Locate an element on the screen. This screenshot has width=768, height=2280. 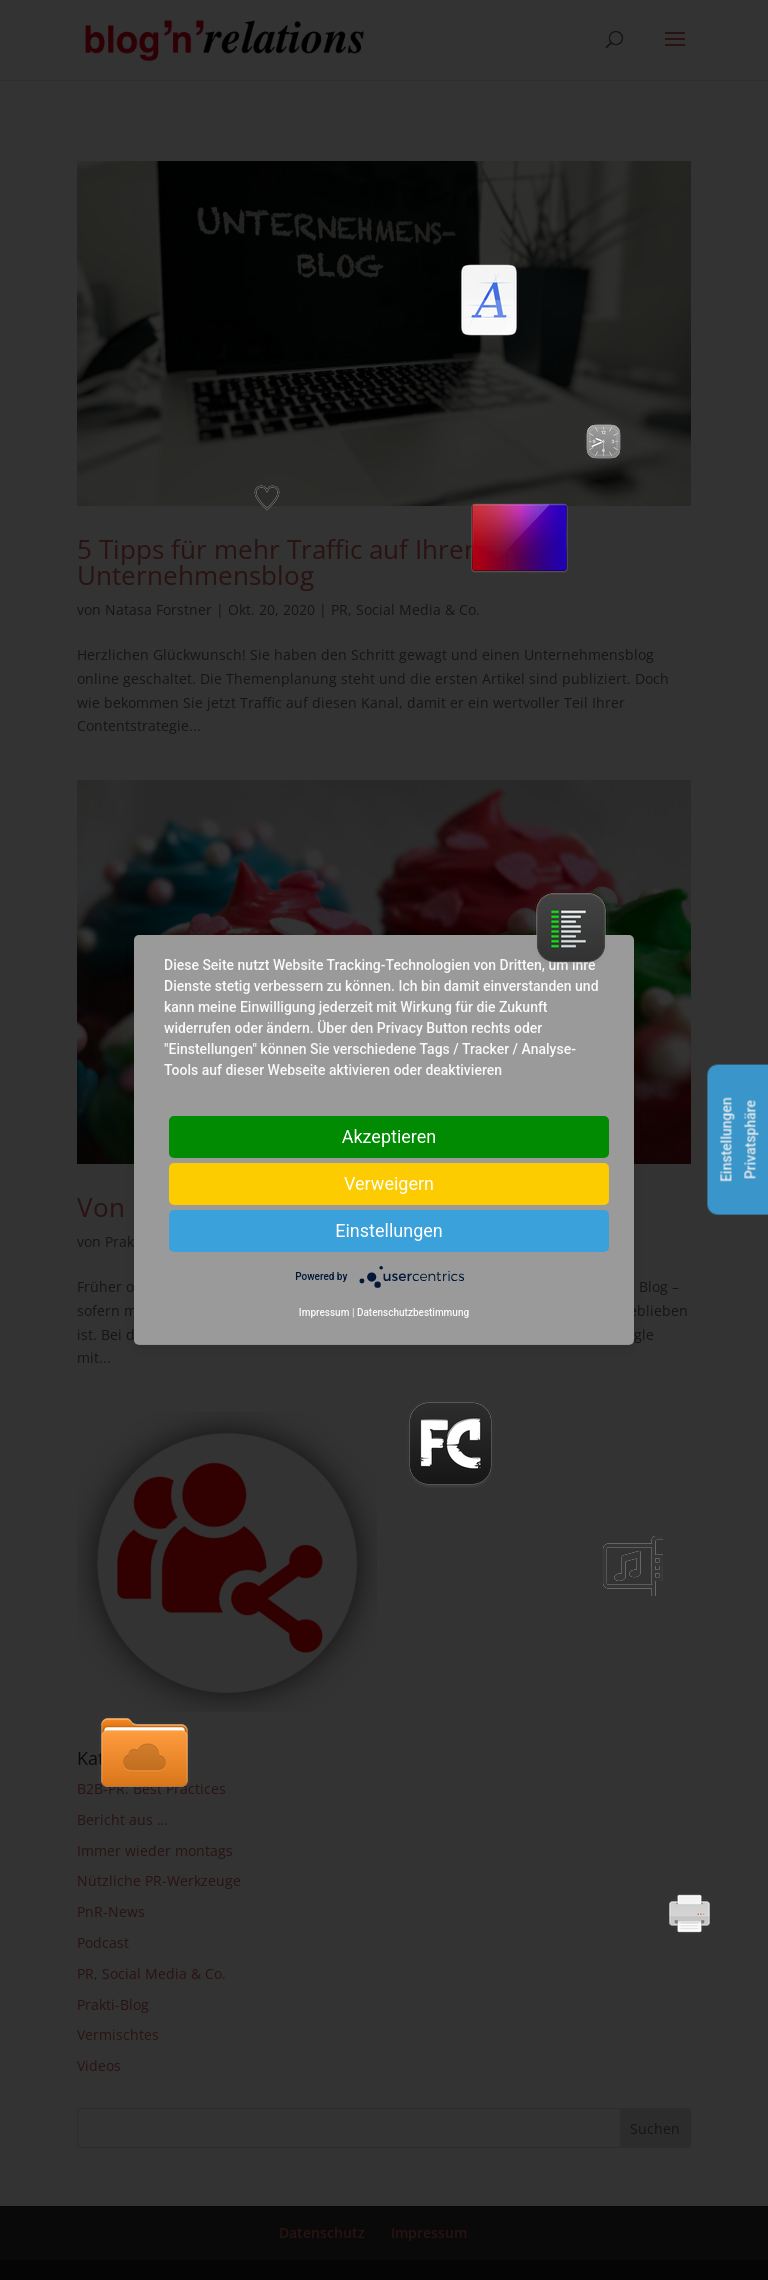
add to favorites is located at coordinates (267, 498).